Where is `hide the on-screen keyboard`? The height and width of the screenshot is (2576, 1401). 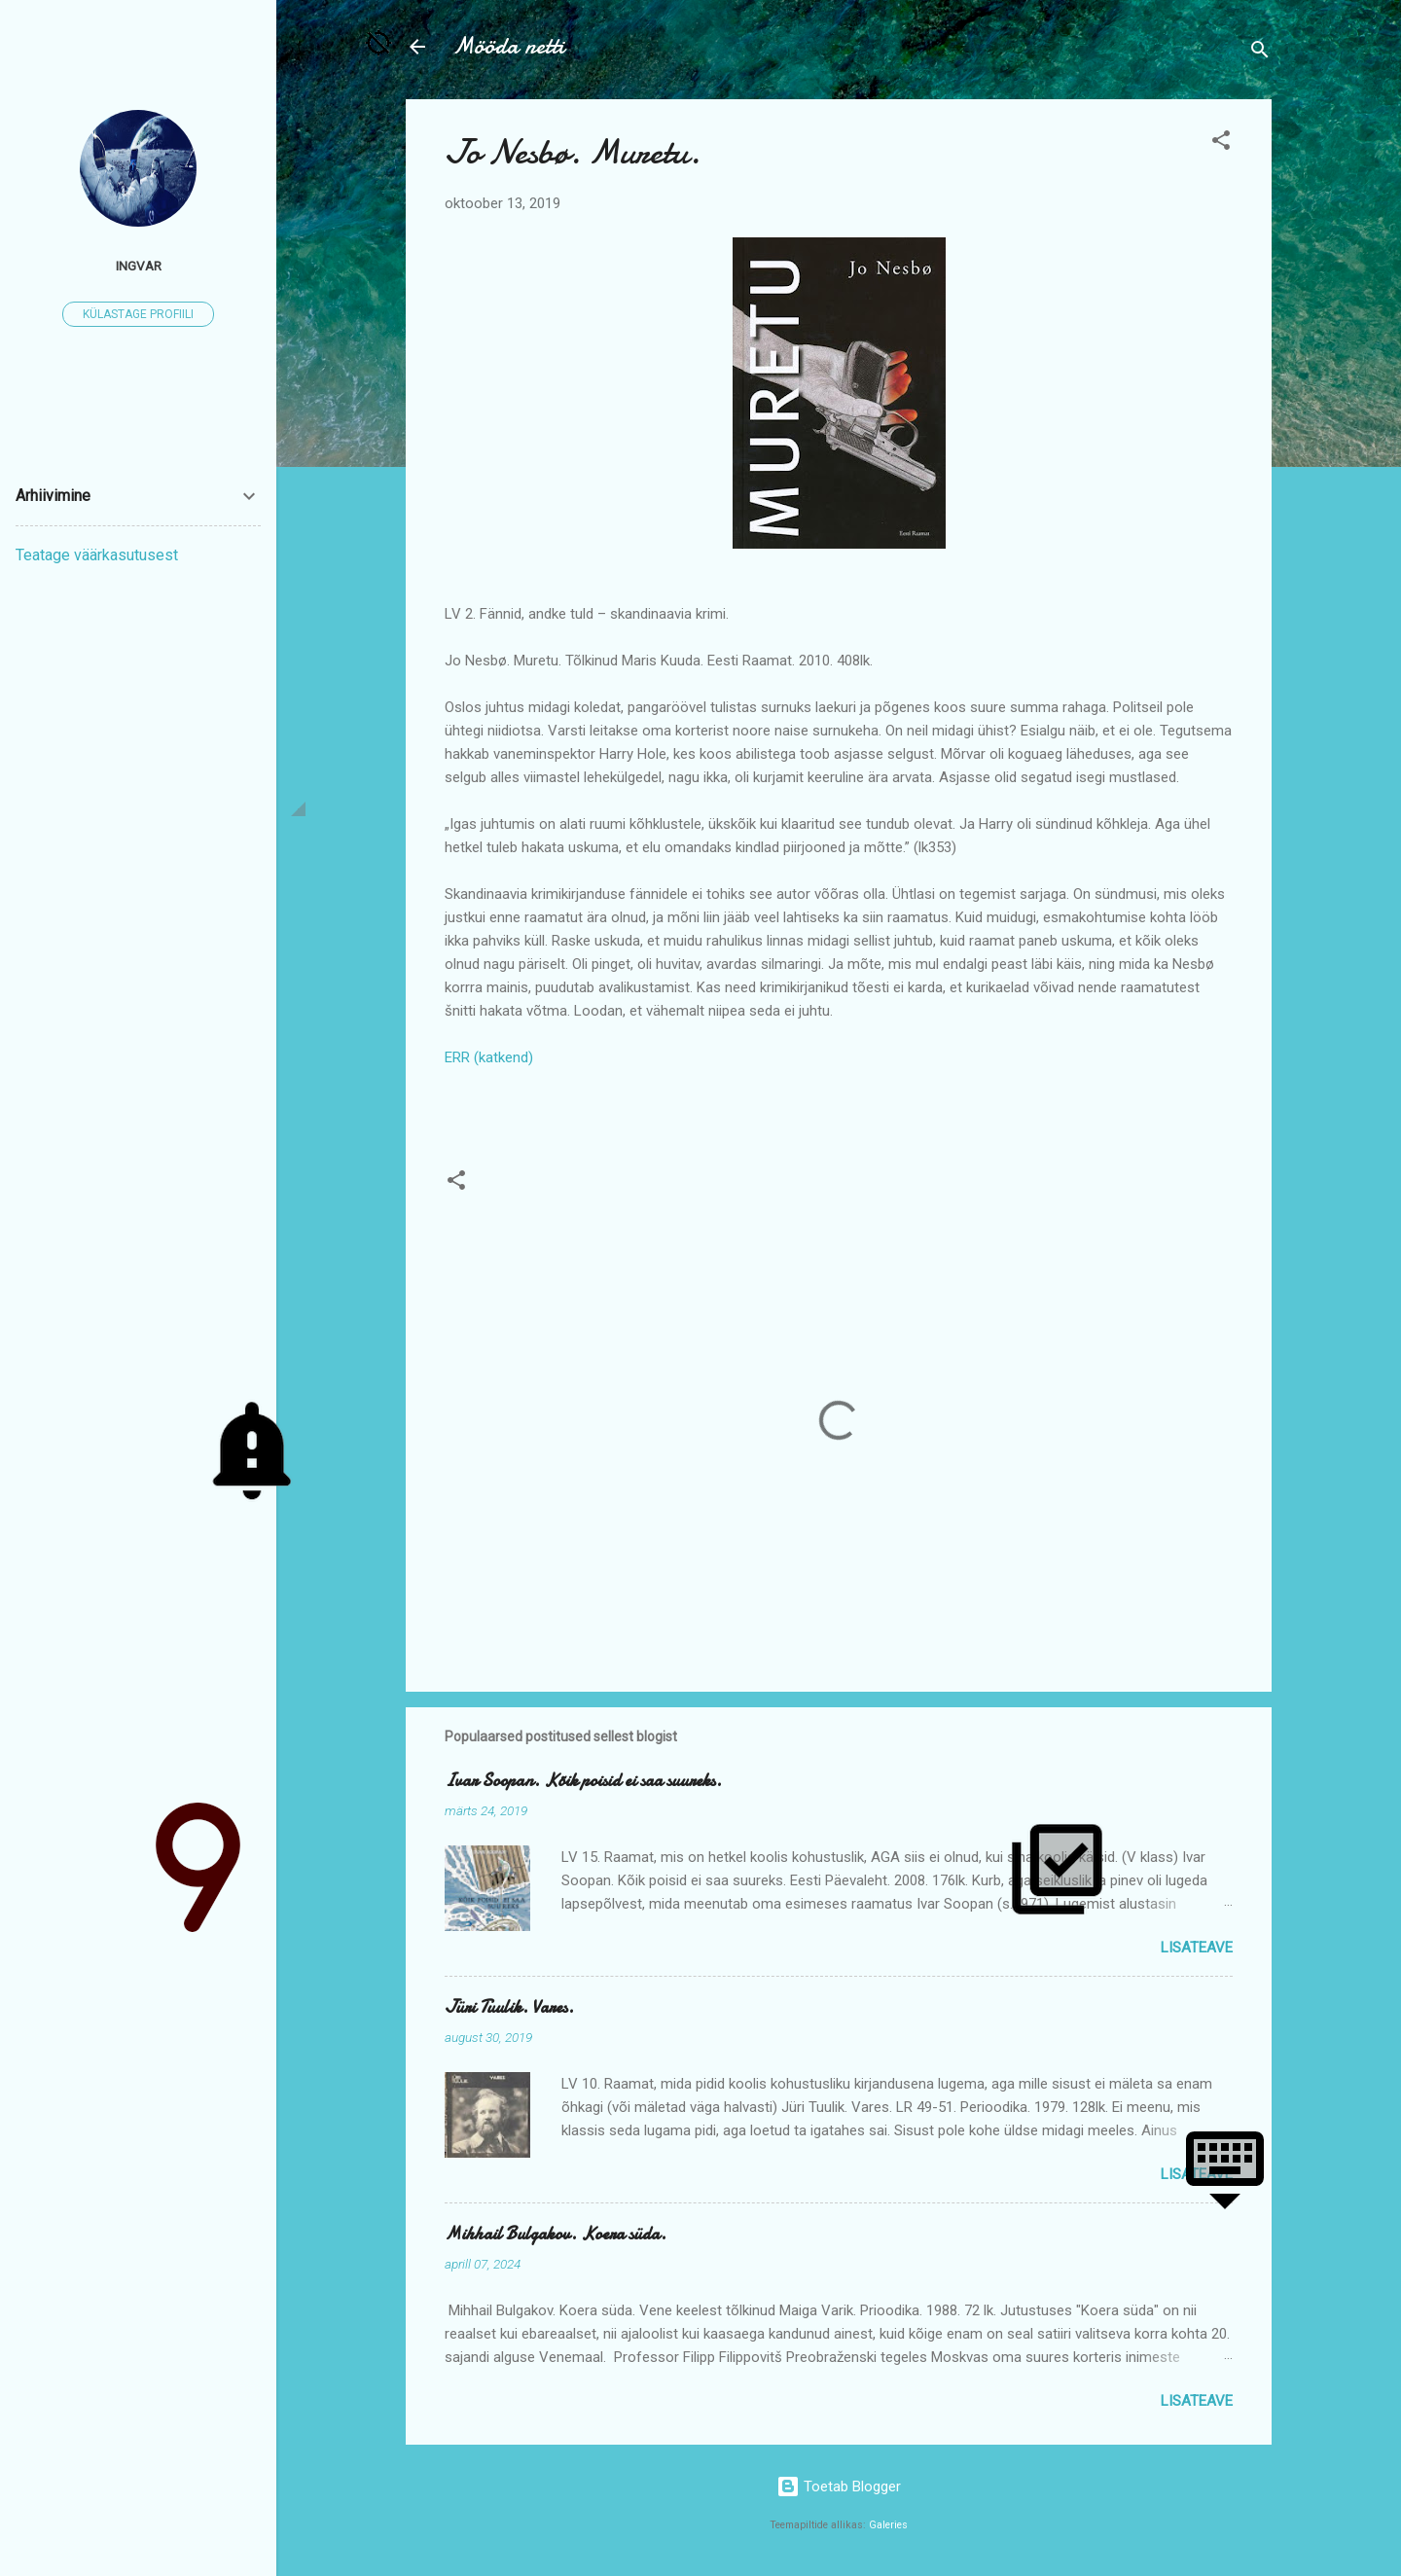
hide the on-screen keyboard is located at coordinates (1225, 2166).